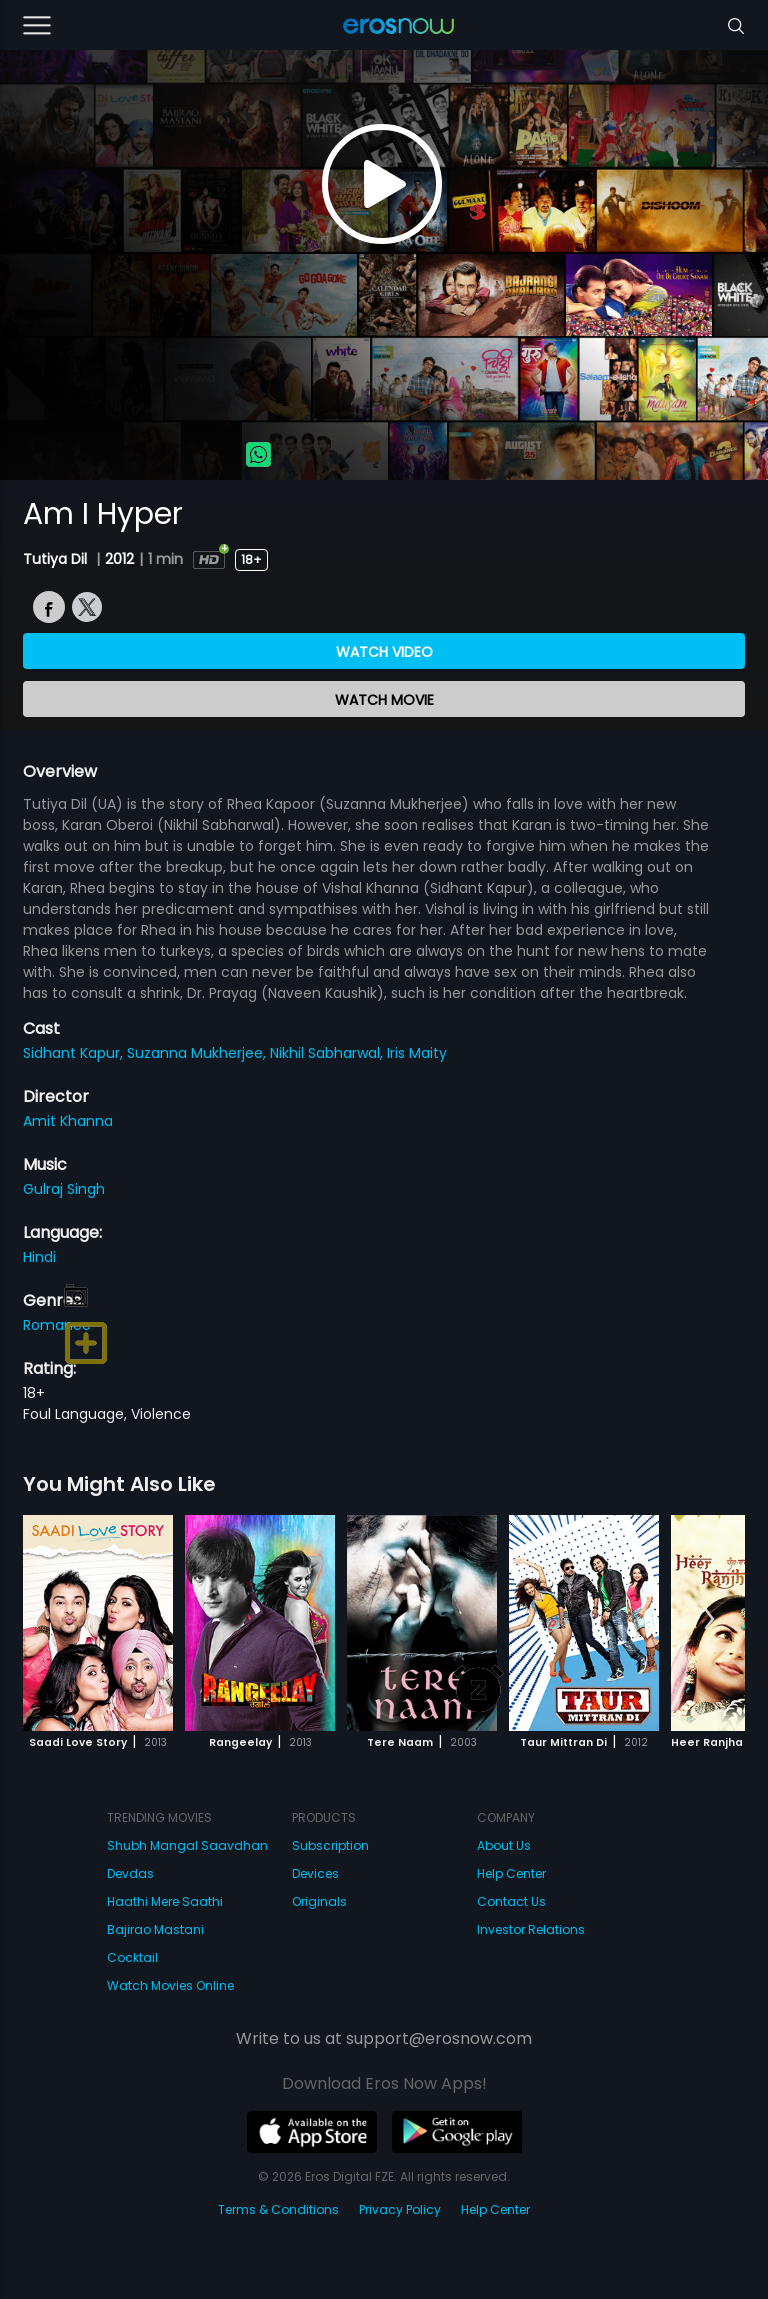 The image size is (768, 2299). Describe the element at coordinates (258, 454) in the screenshot. I see `open WhatsApp messaging app` at that location.